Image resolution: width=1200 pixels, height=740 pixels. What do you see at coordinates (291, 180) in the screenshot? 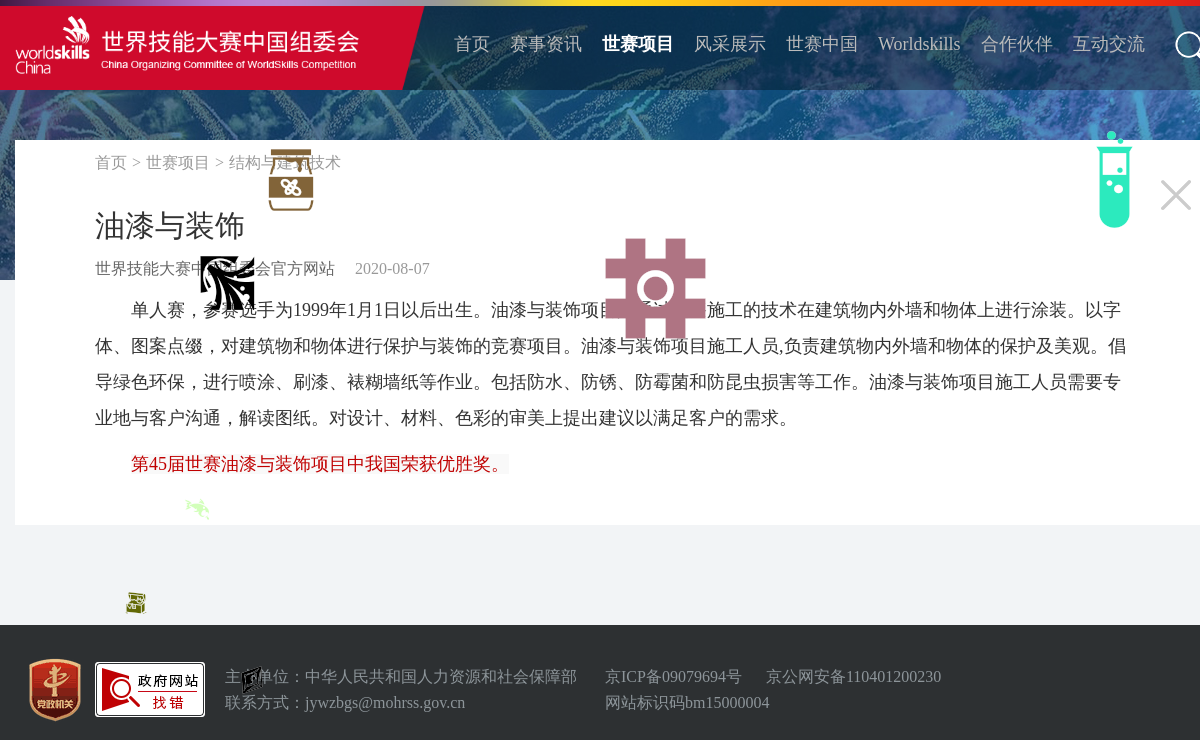
I see `honey or jam item in a game inventory` at bounding box center [291, 180].